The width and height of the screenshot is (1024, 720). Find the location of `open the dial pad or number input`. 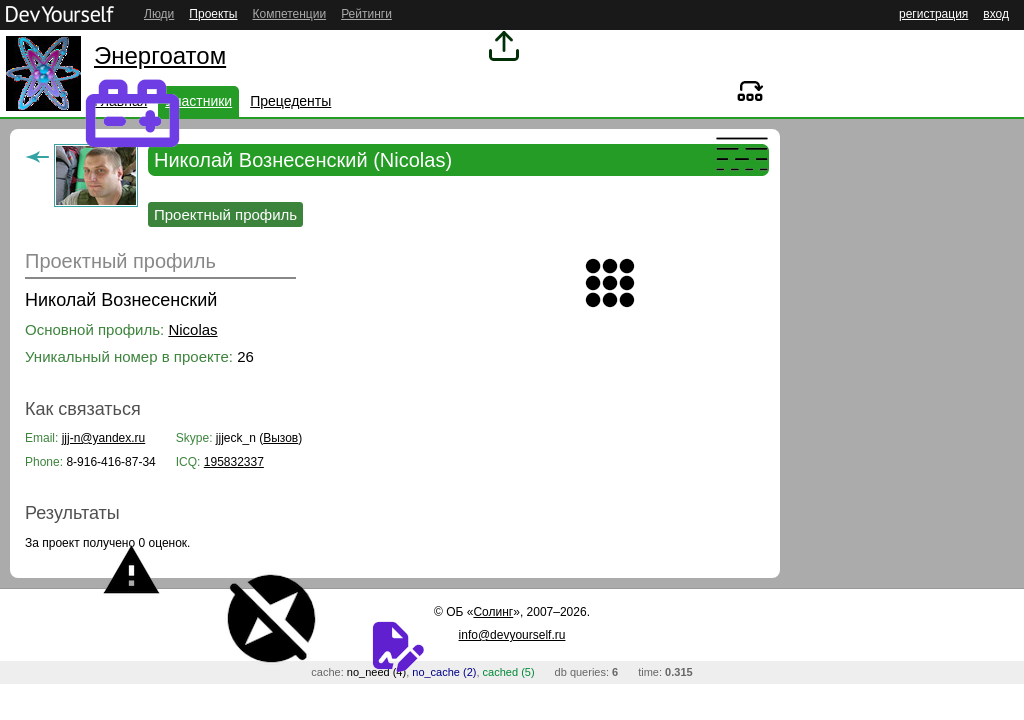

open the dial pad or number input is located at coordinates (610, 283).